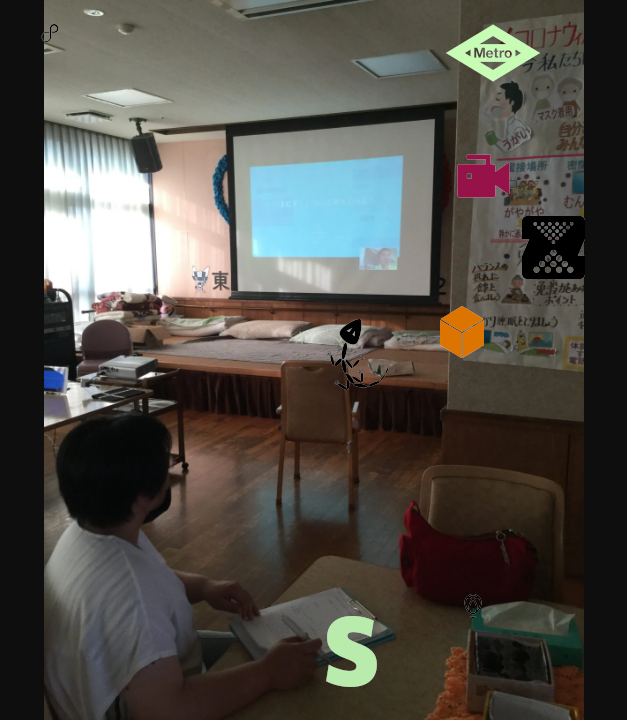 This screenshot has height=720, width=627. I want to click on openzfs file system branding logo, so click(553, 247).